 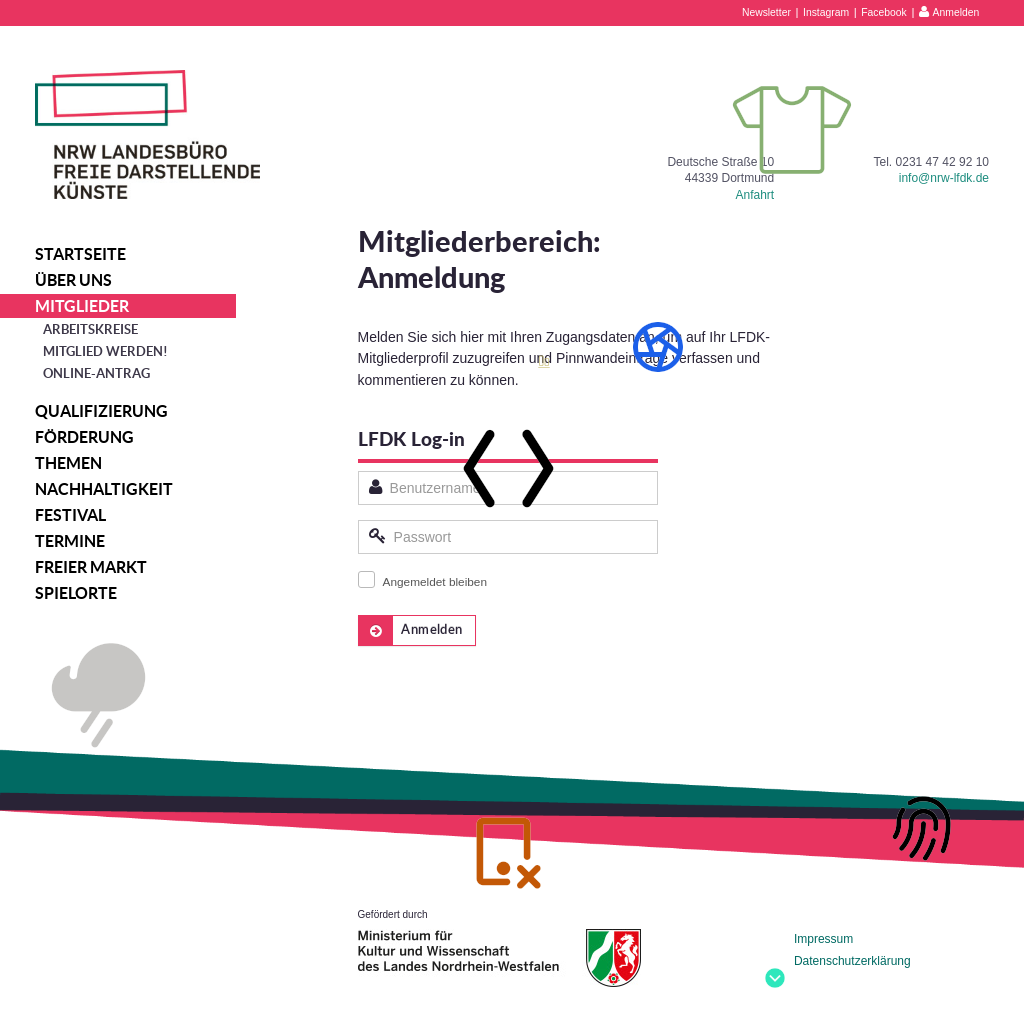 I want to click on authenticate with fingerprint, so click(x=923, y=828).